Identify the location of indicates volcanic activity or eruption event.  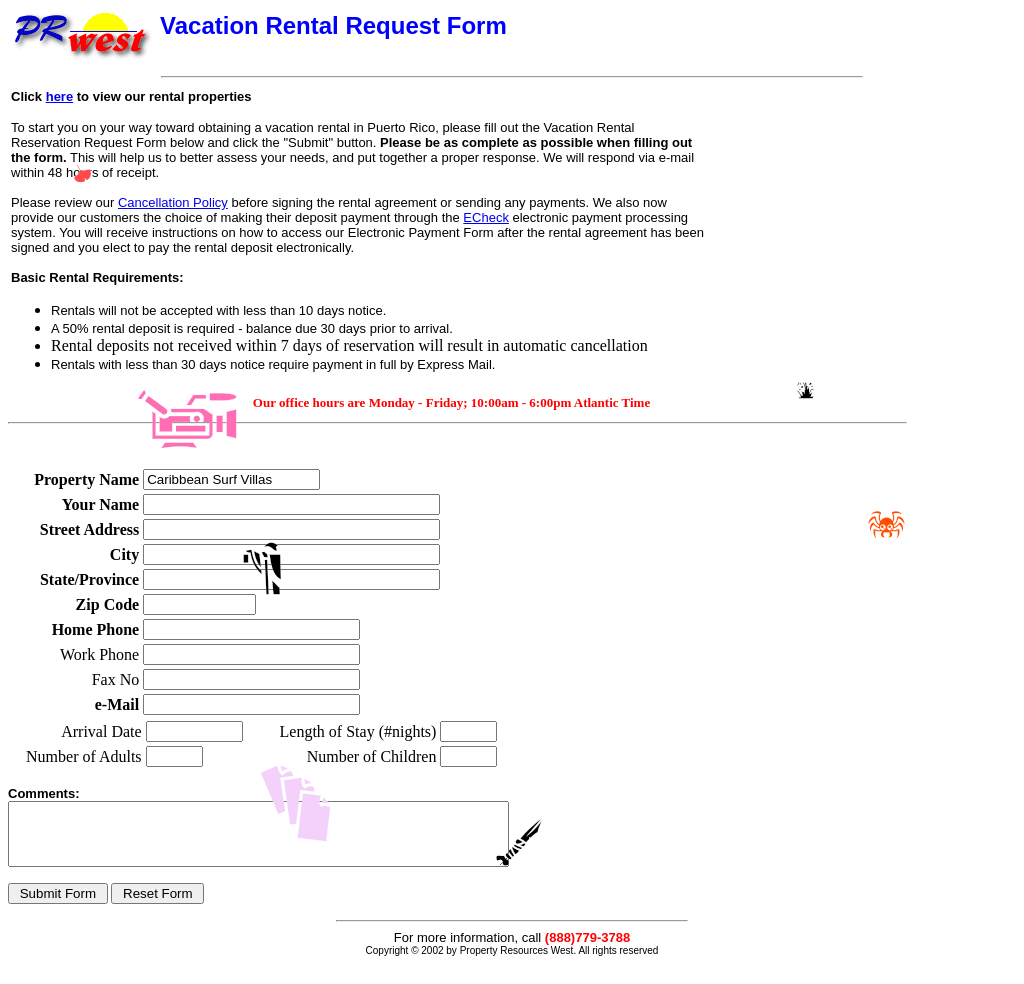
(805, 390).